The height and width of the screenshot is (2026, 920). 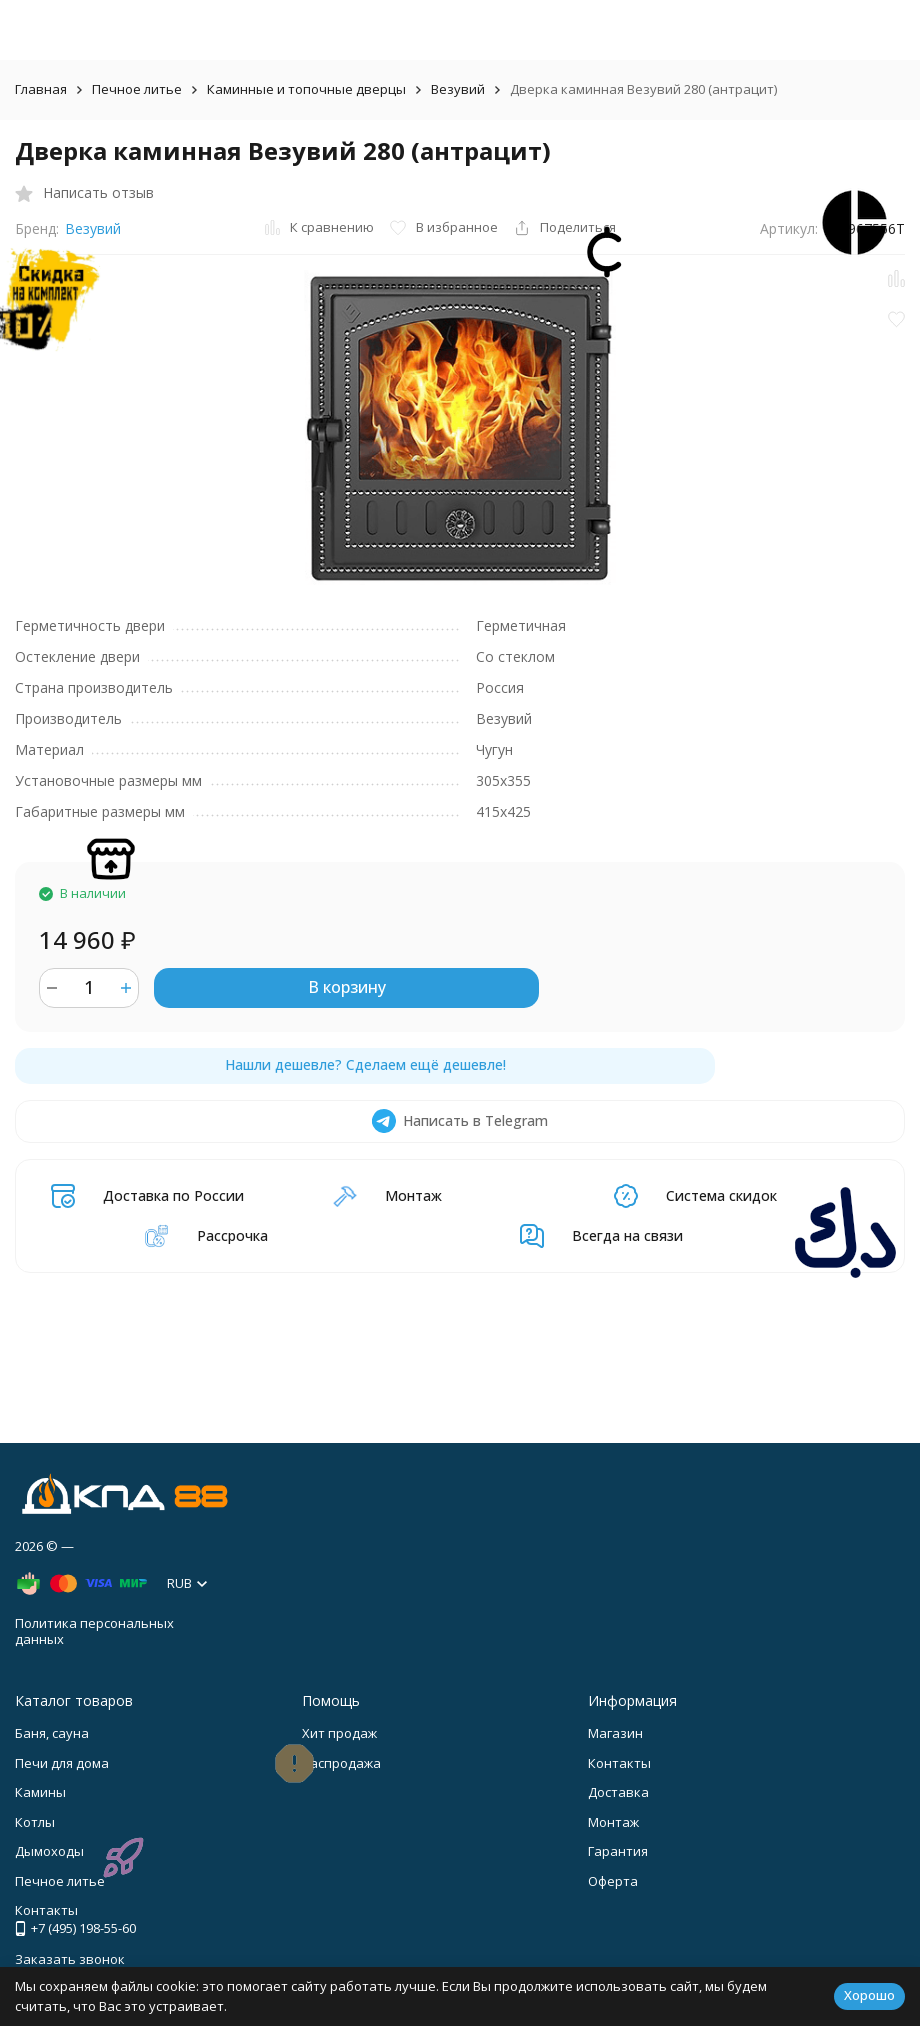 What do you see at coordinates (854, 222) in the screenshot?
I see `view data breakdown or statistics` at bounding box center [854, 222].